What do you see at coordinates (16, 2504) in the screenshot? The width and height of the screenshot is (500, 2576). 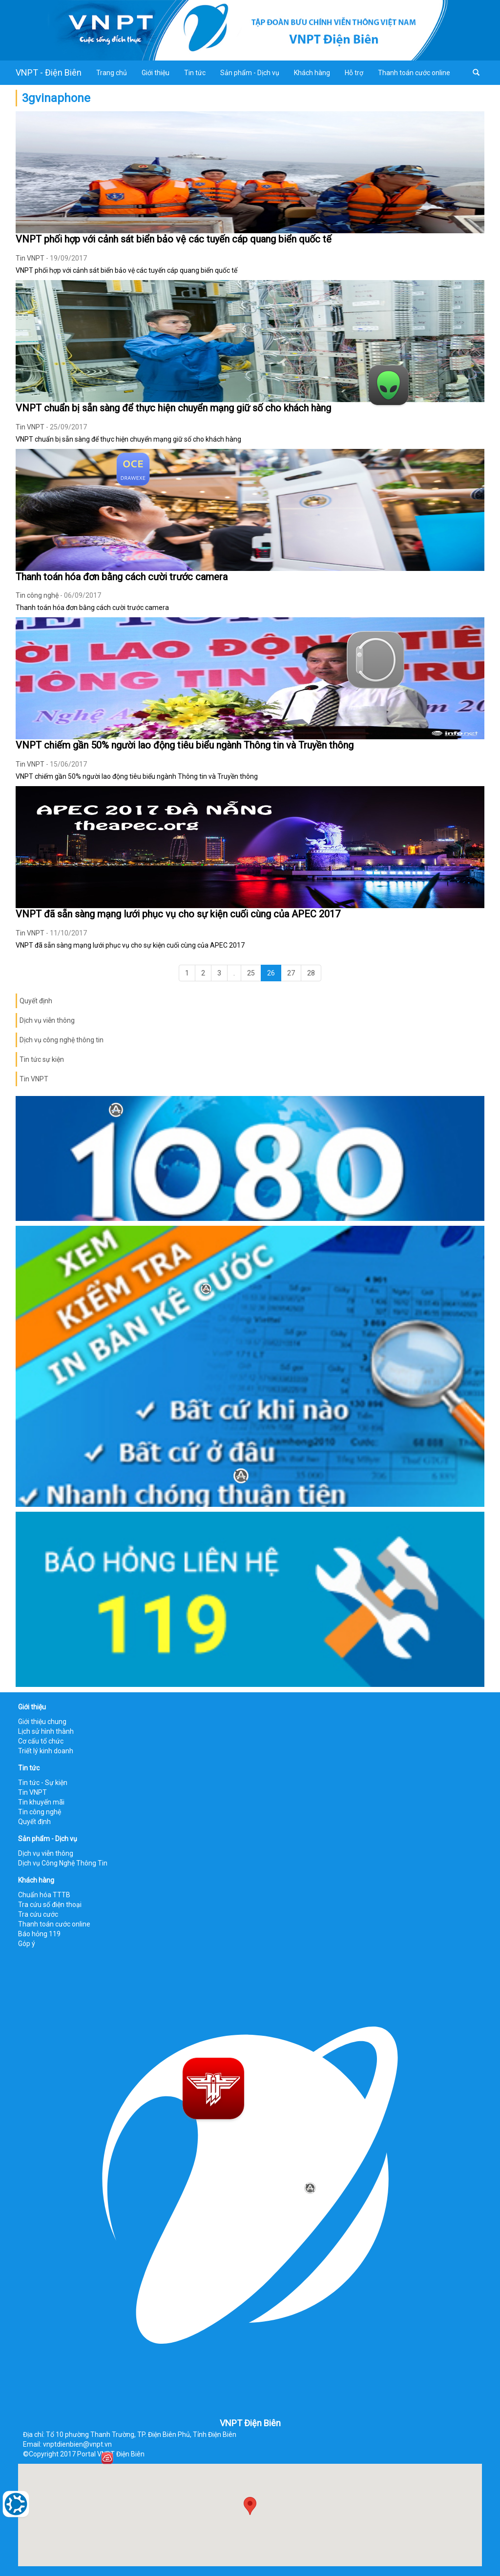 I see `launch kubuntu system settings` at bounding box center [16, 2504].